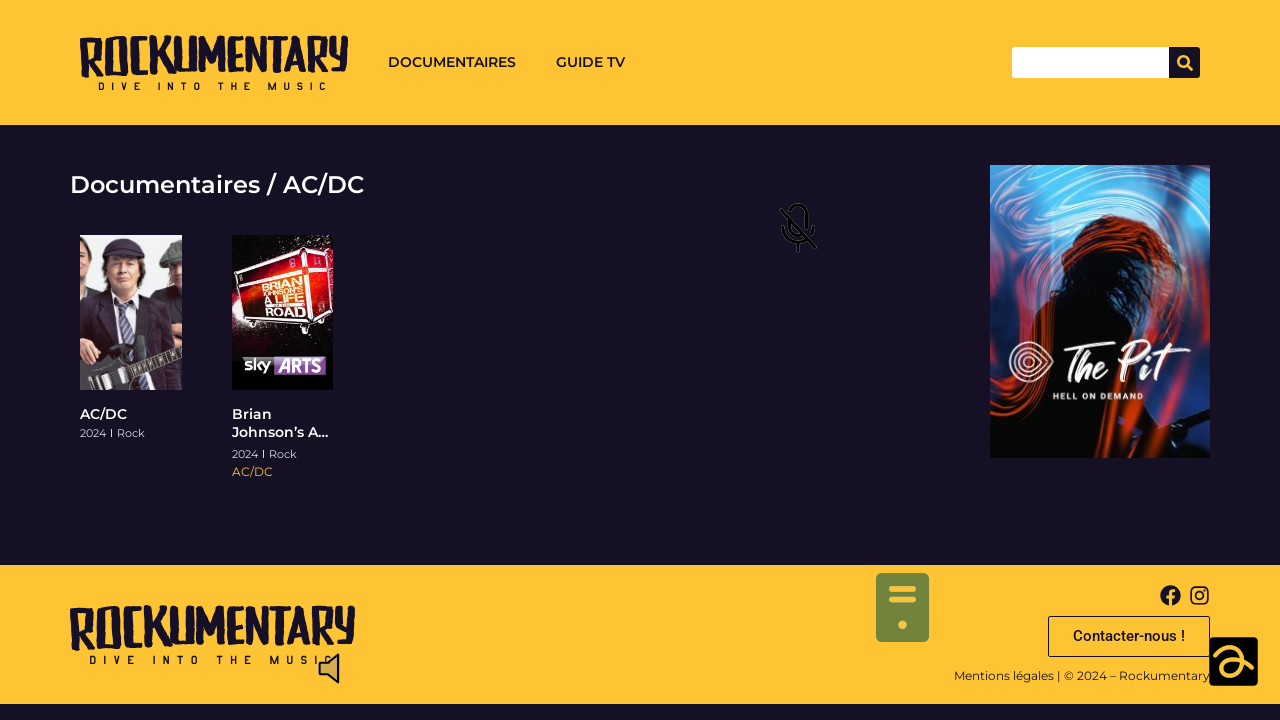 The height and width of the screenshot is (720, 1280). Describe the element at coordinates (333, 668) in the screenshot. I see `speaker with no volume or sound output` at that location.